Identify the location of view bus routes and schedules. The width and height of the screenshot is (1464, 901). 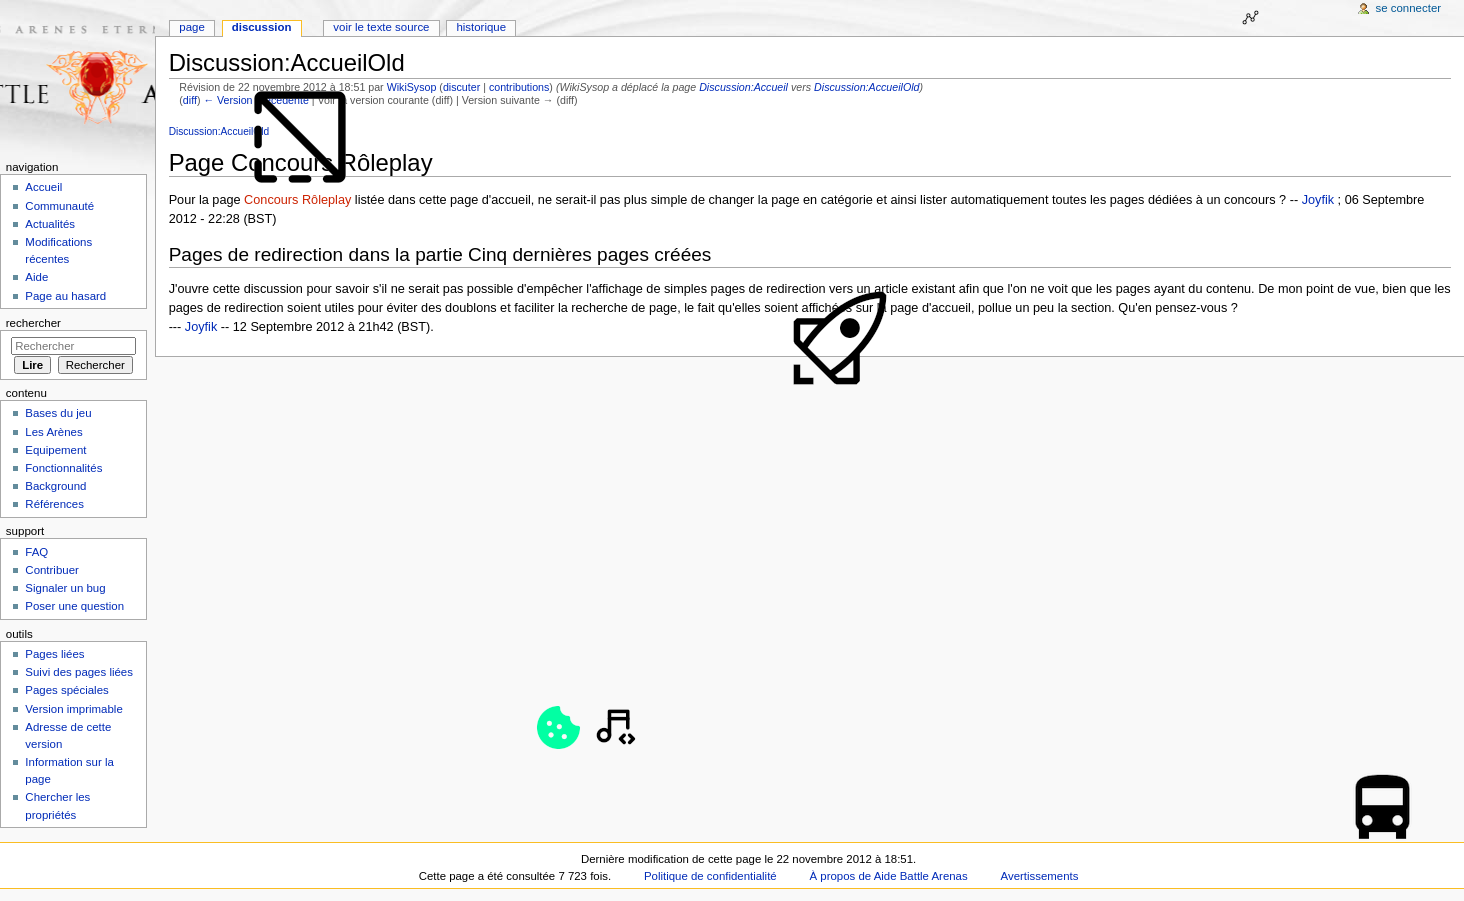
(1382, 808).